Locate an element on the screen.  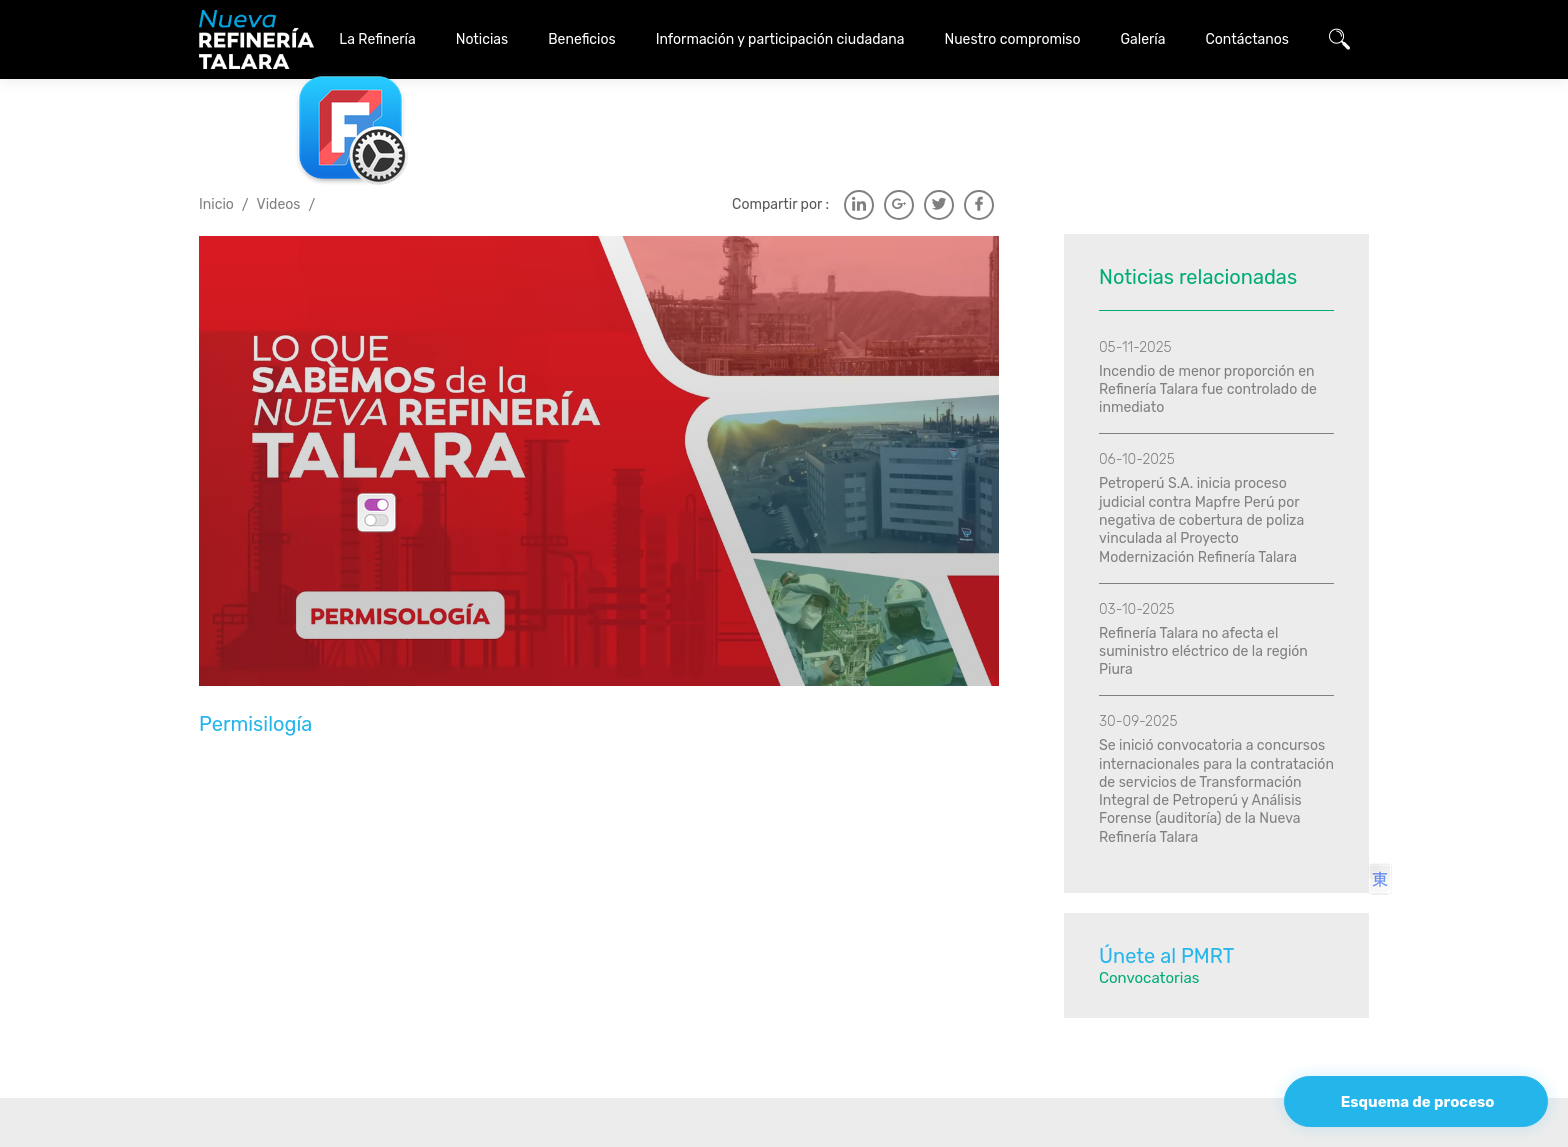
launch the GNOME Mahjongg game is located at coordinates (1380, 879).